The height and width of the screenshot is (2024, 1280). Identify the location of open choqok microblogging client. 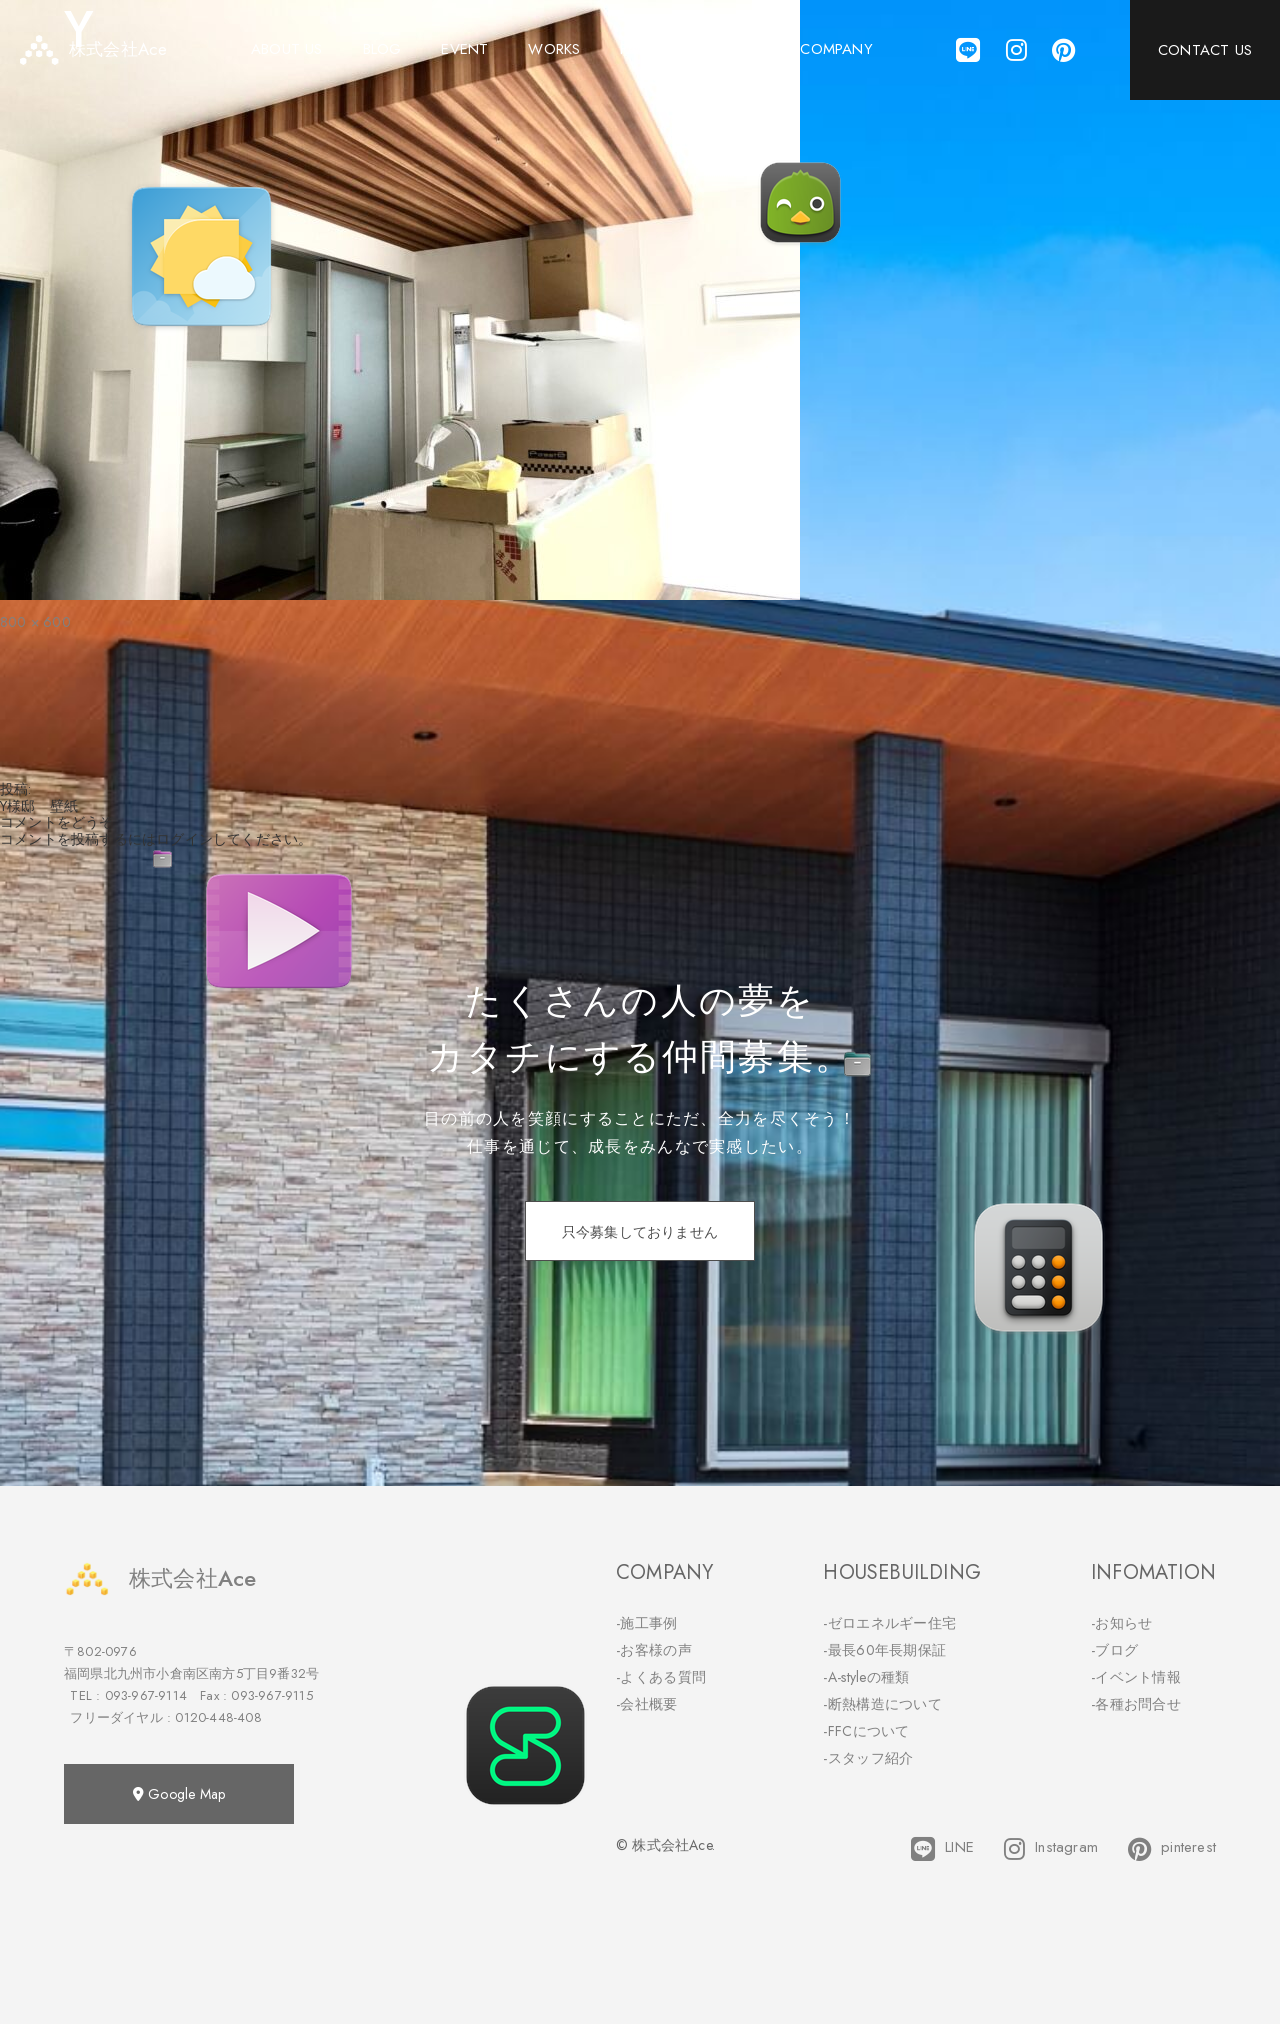
(800, 202).